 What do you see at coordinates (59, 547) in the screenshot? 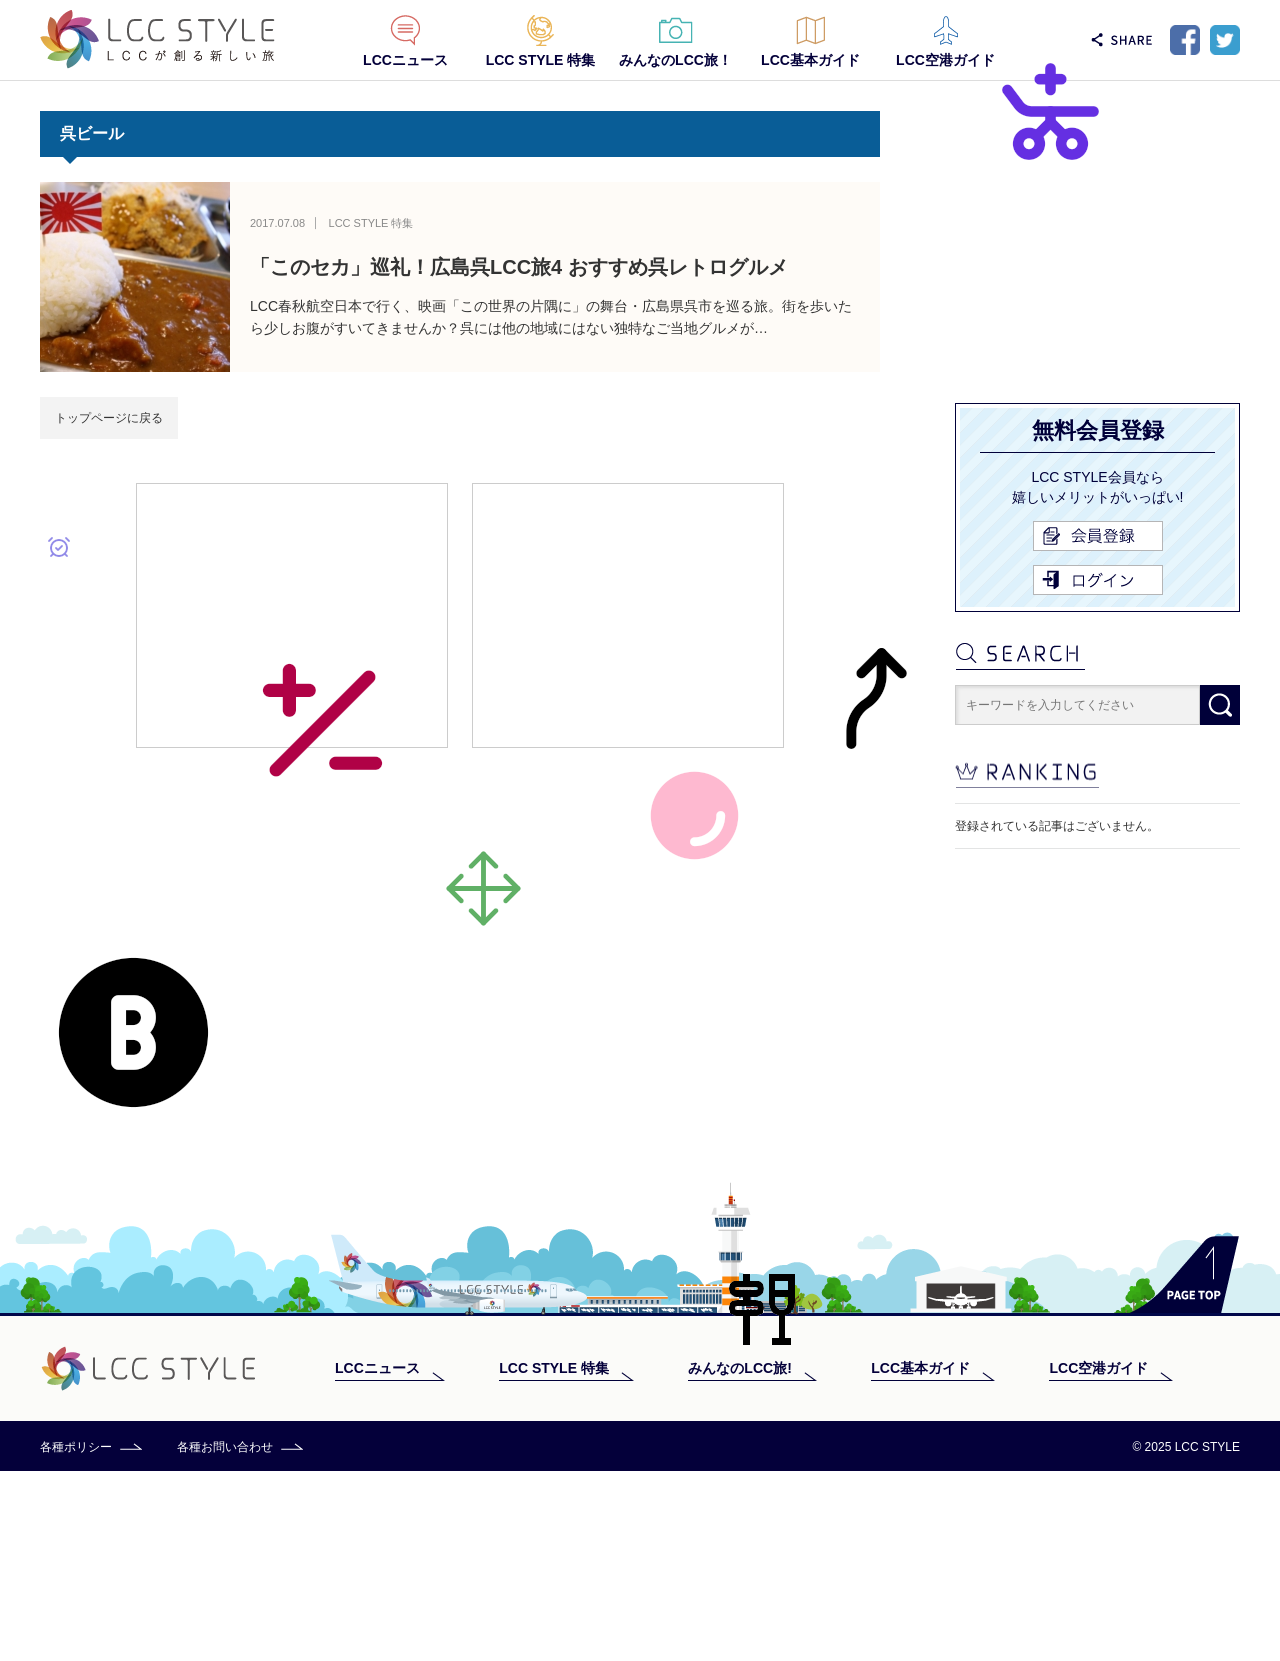
I see `alarm set successfully` at bounding box center [59, 547].